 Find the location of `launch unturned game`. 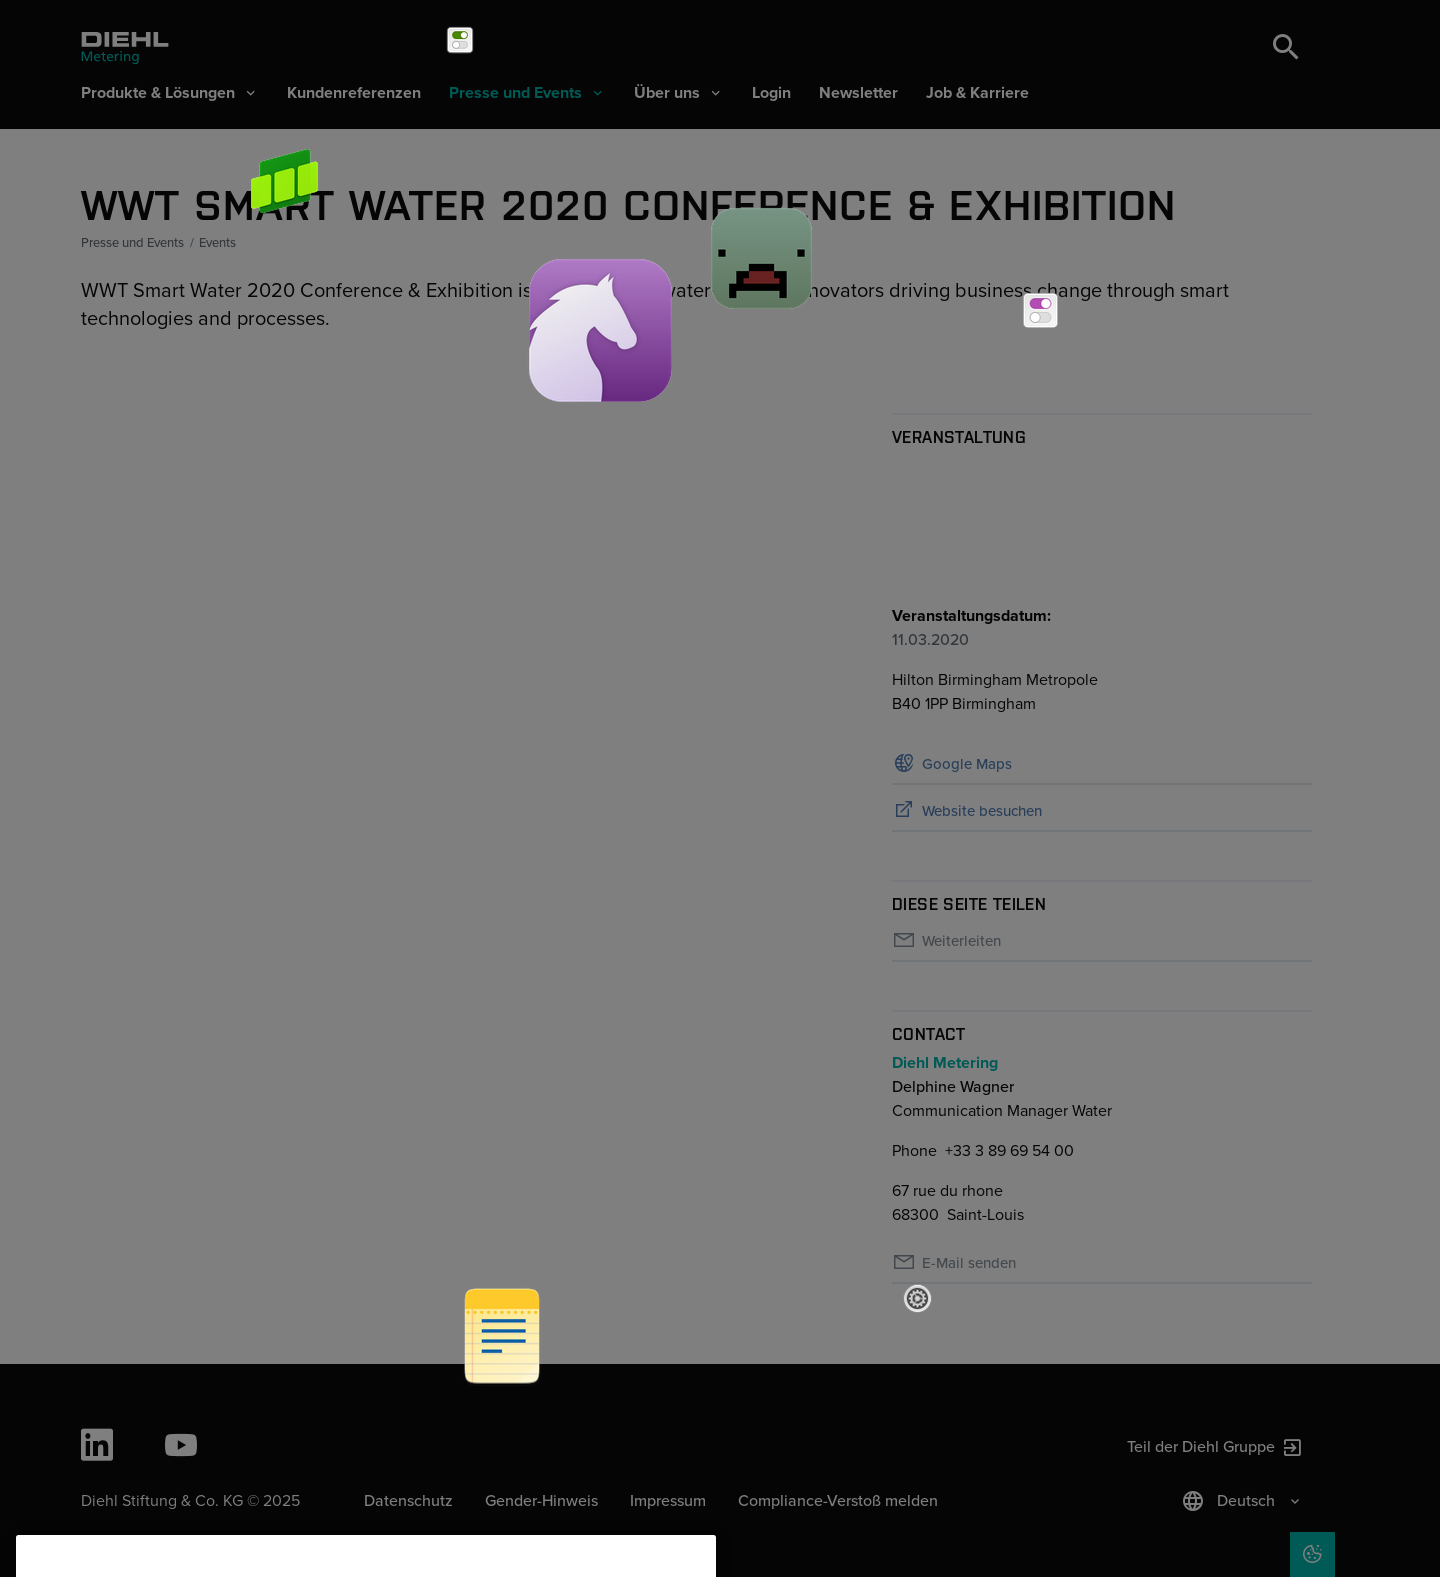

launch unturned game is located at coordinates (761, 258).